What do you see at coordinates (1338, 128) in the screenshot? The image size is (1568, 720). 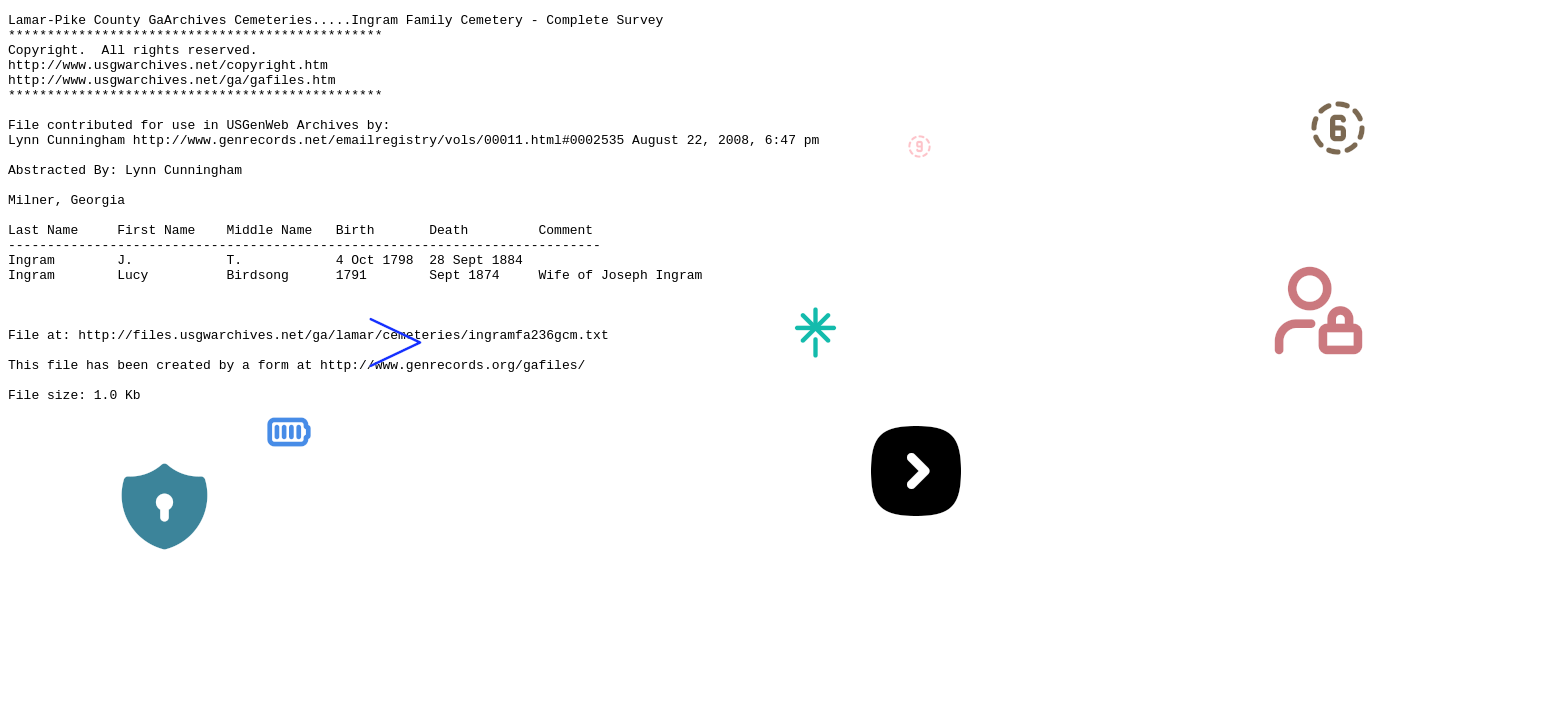 I see `step 6 of a multi-step process` at bounding box center [1338, 128].